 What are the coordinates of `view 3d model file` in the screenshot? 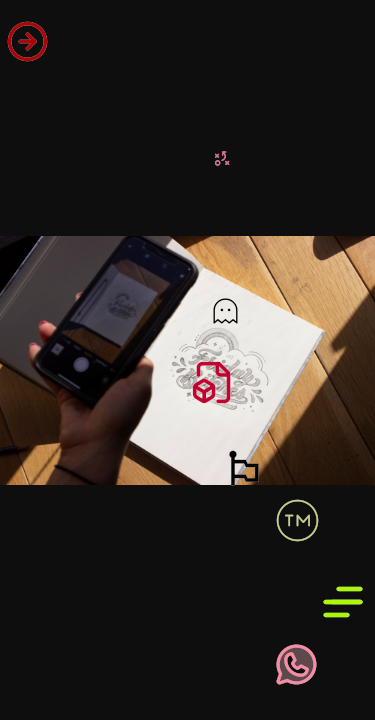 It's located at (213, 382).